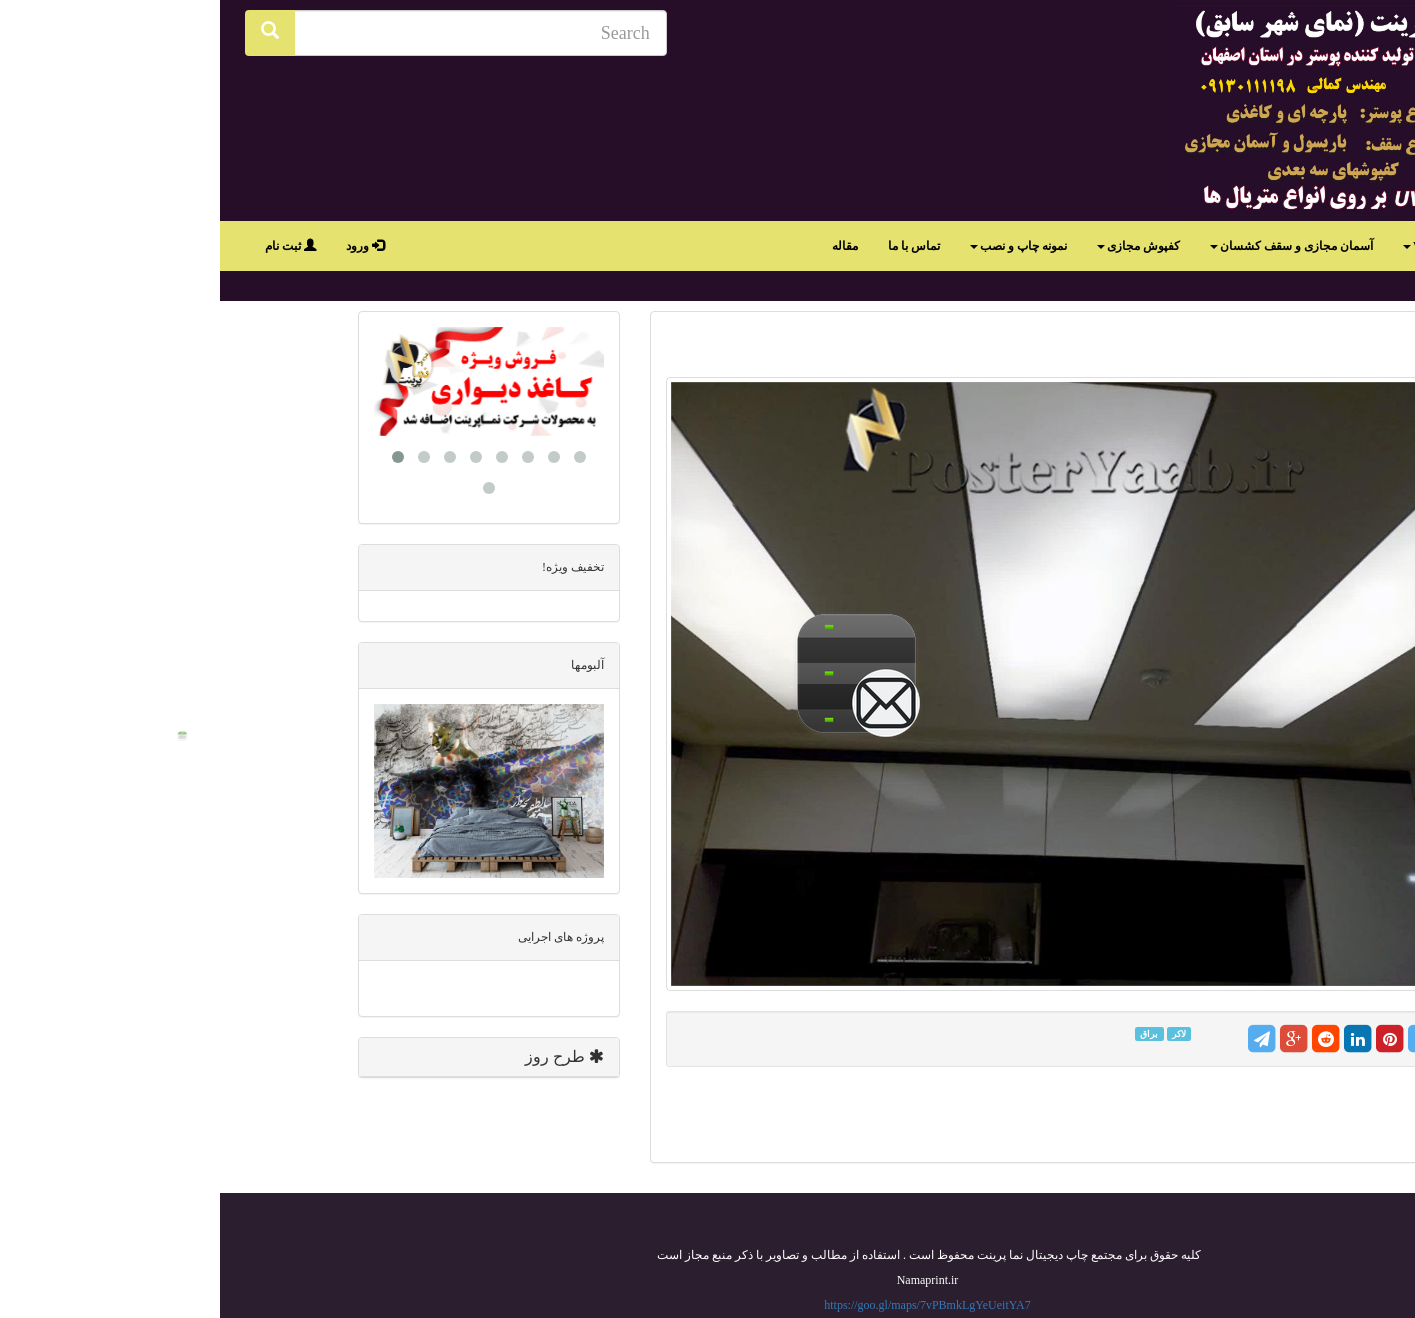  I want to click on configure mail server settings, so click(856, 673).